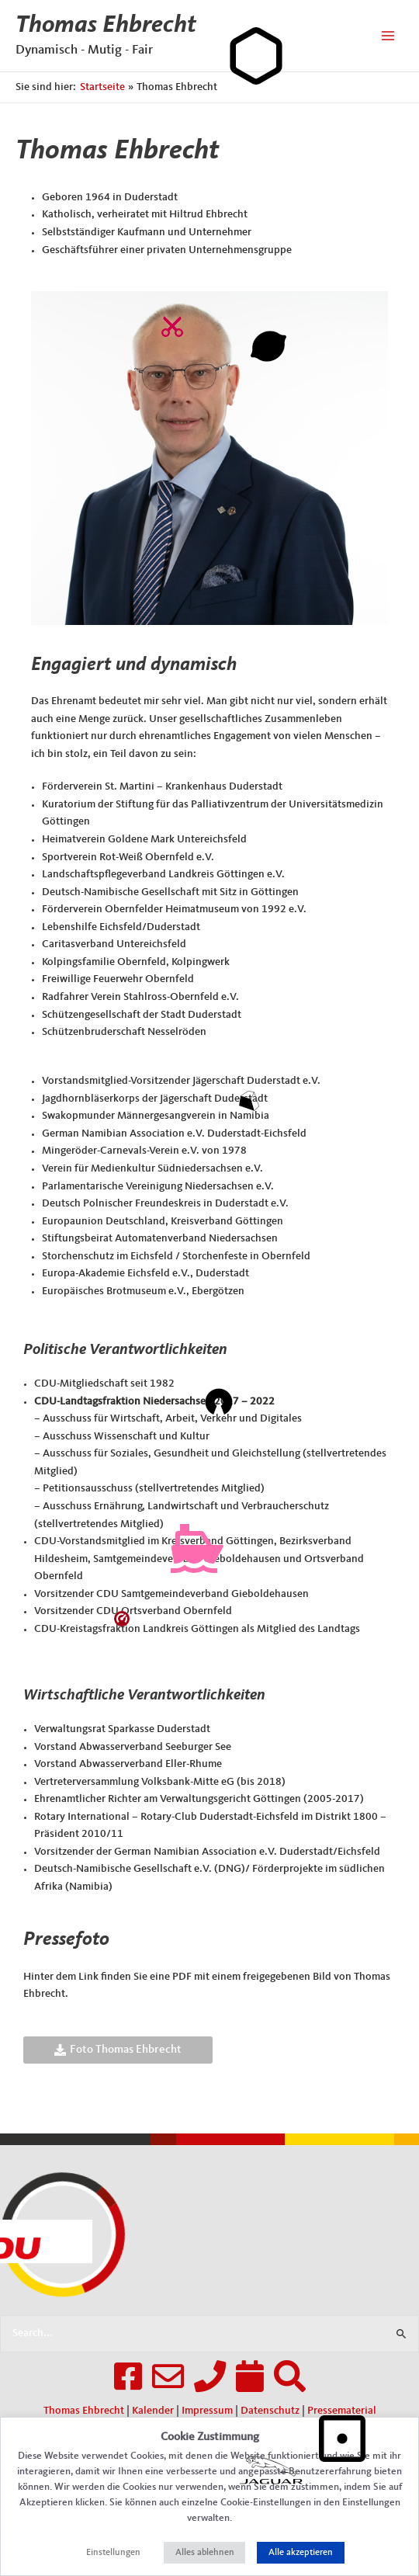  Describe the element at coordinates (219, 1402) in the screenshot. I see `indicates open-source software or project` at that location.